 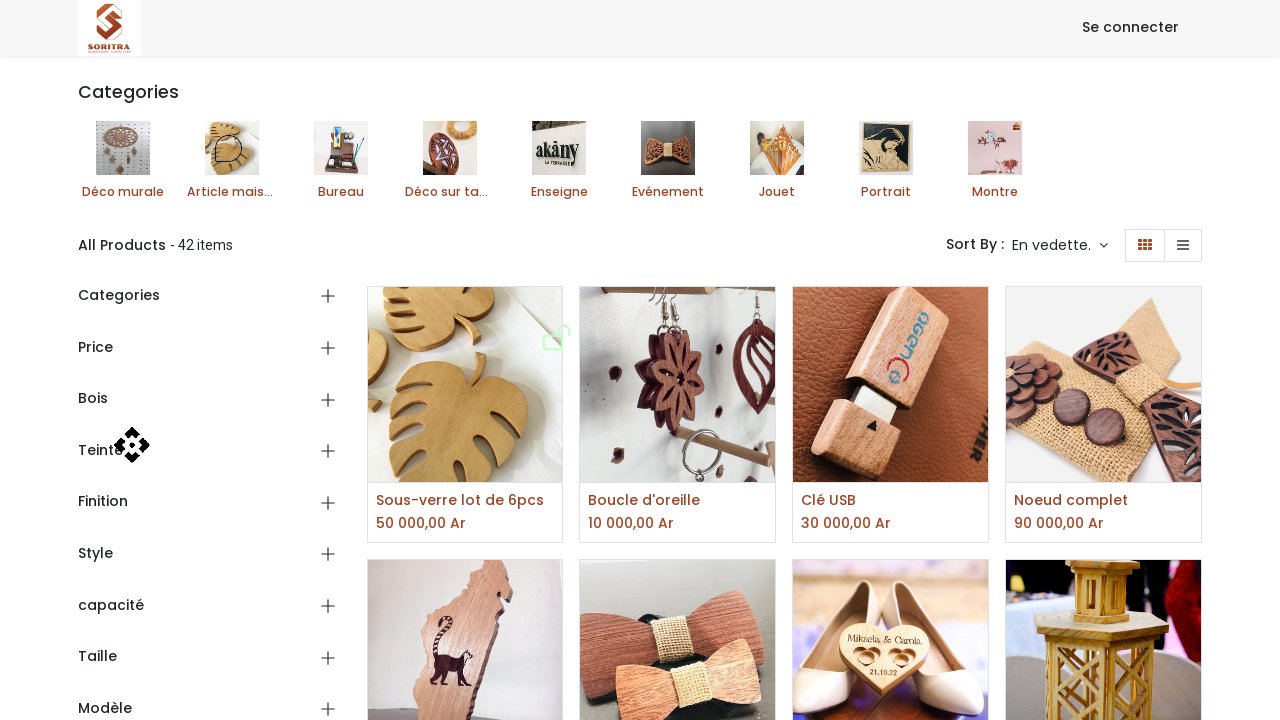 What do you see at coordinates (228, 149) in the screenshot?
I see `open chat or messaging` at bounding box center [228, 149].